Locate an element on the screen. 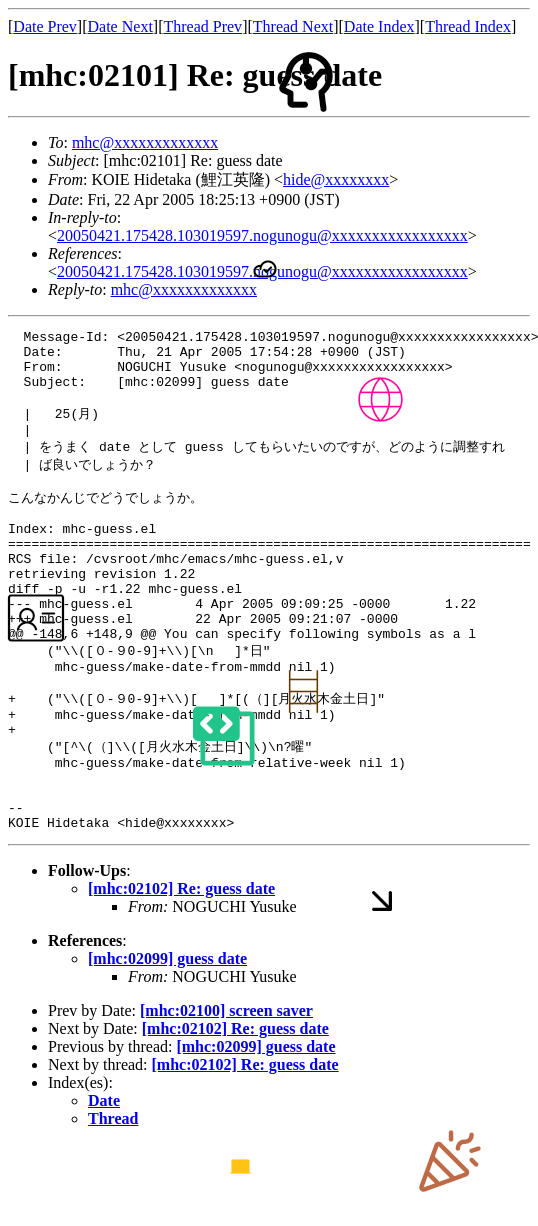  indicates a celebration or achievement is located at coordinates (446, 1164).